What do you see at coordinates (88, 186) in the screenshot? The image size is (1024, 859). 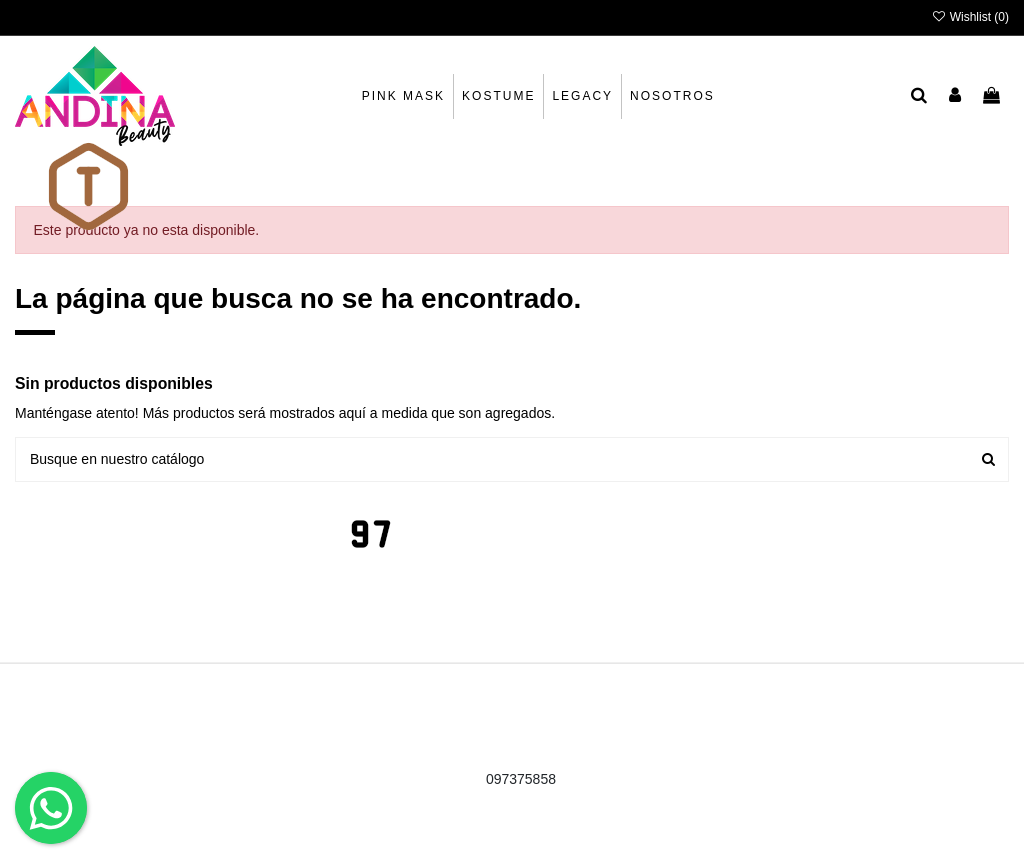 I see `indicates a category or tag starting with "T"` at bounding box center [88, 186].